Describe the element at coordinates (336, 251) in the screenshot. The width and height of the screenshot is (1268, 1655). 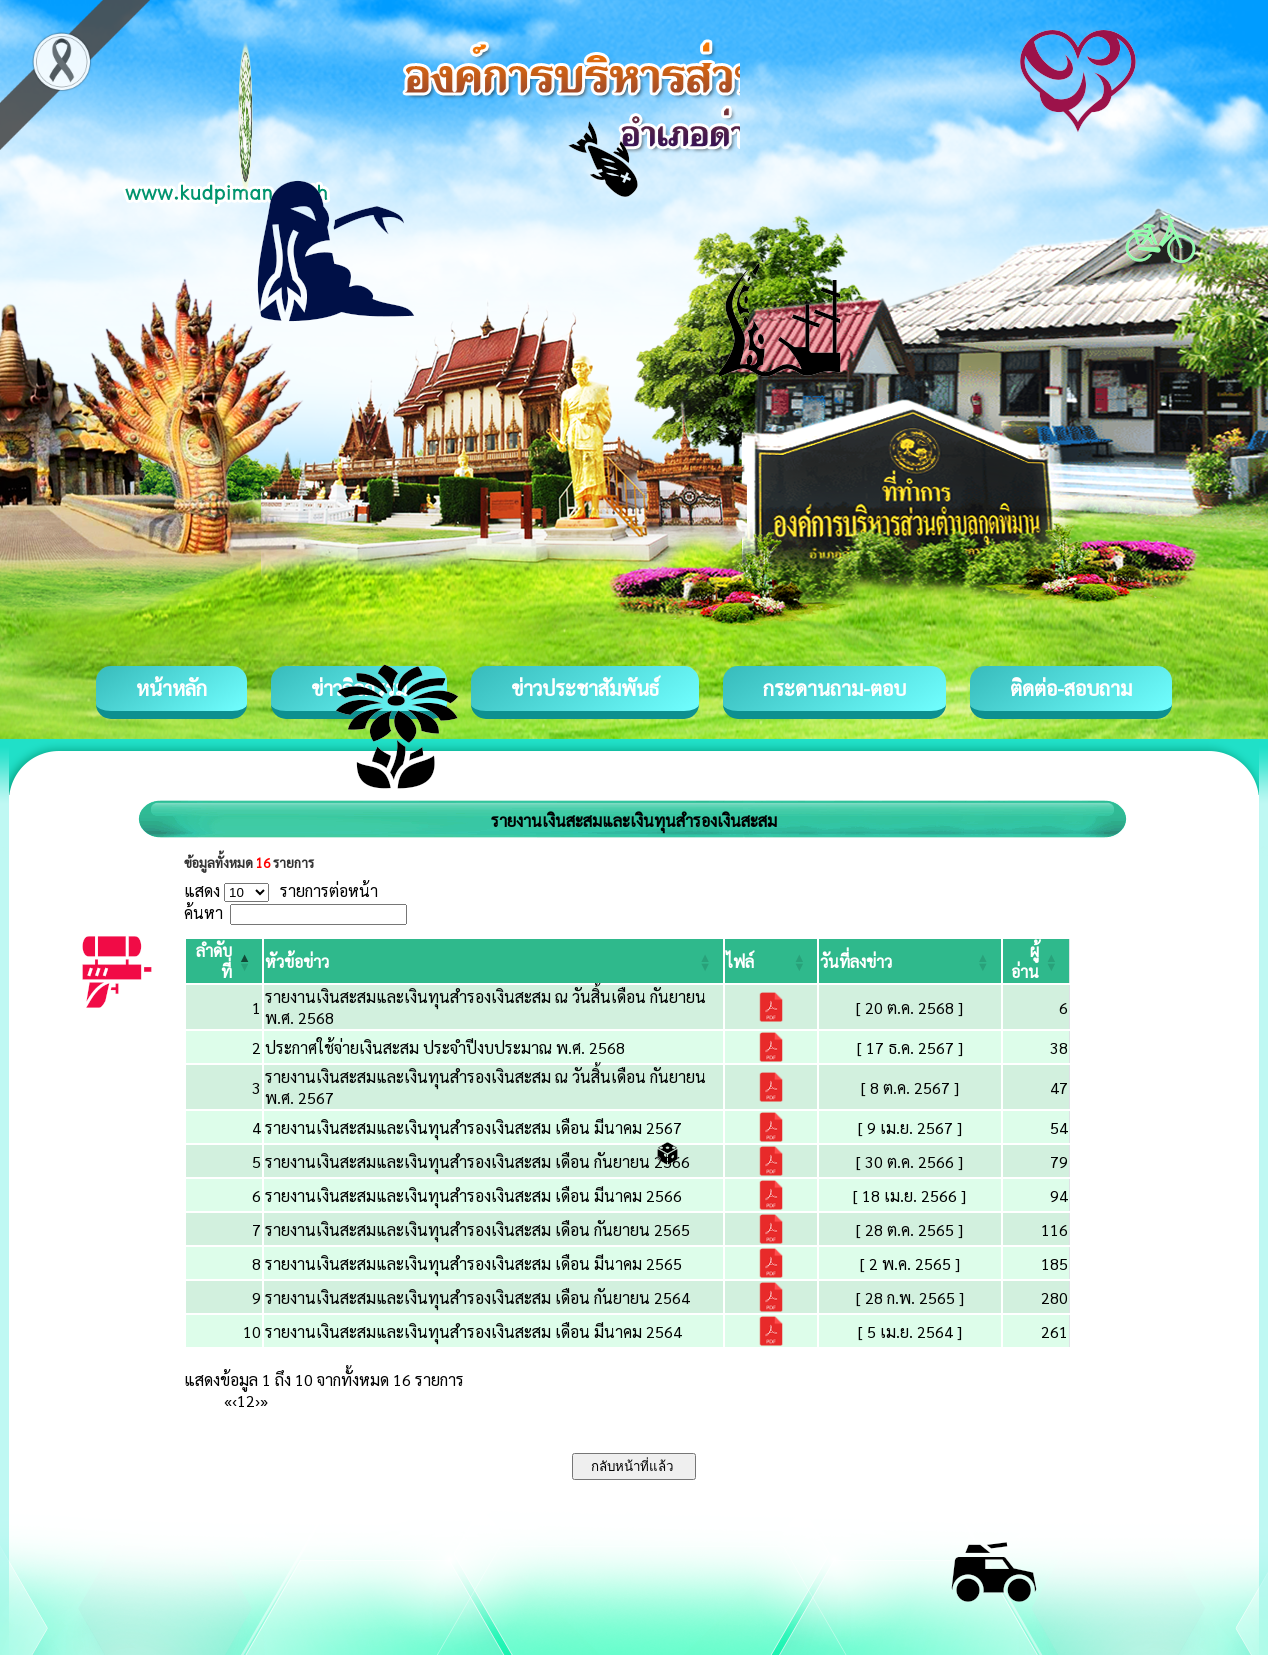
I see `slug creature enemy in a game interface` at that location.